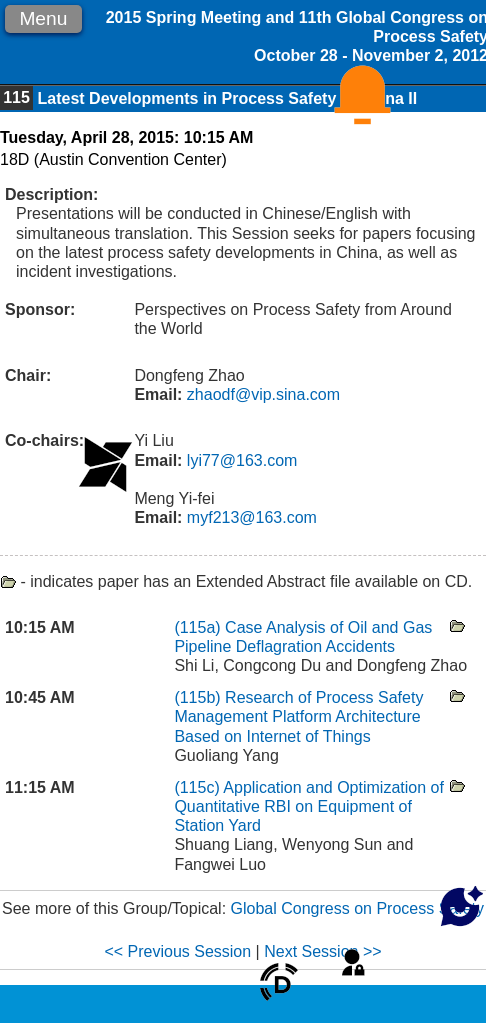 The height and width of the screenshot is (1023, 486). I want to click on link to MODX content management system, so click(105, 464).